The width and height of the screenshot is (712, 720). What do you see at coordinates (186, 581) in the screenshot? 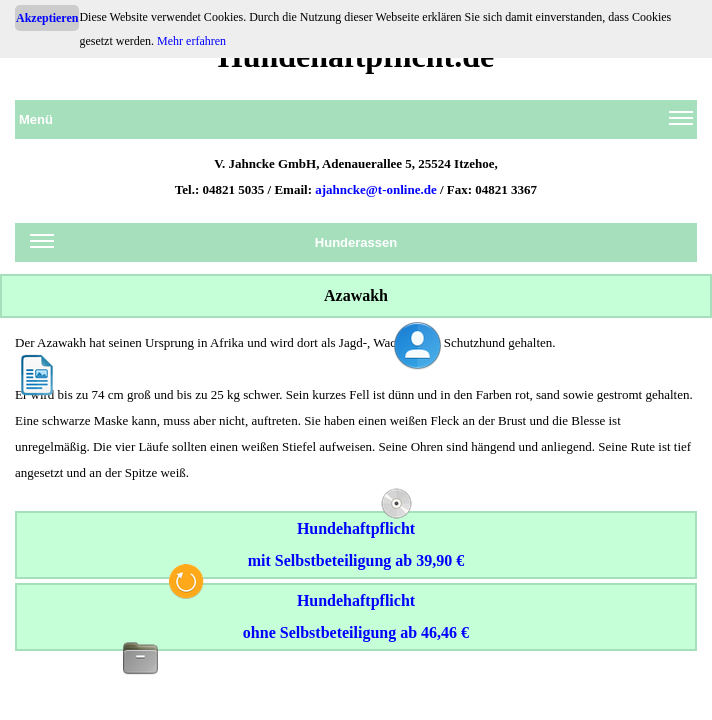
I see `restart or reboot the system` at bounding box center [186, 581].